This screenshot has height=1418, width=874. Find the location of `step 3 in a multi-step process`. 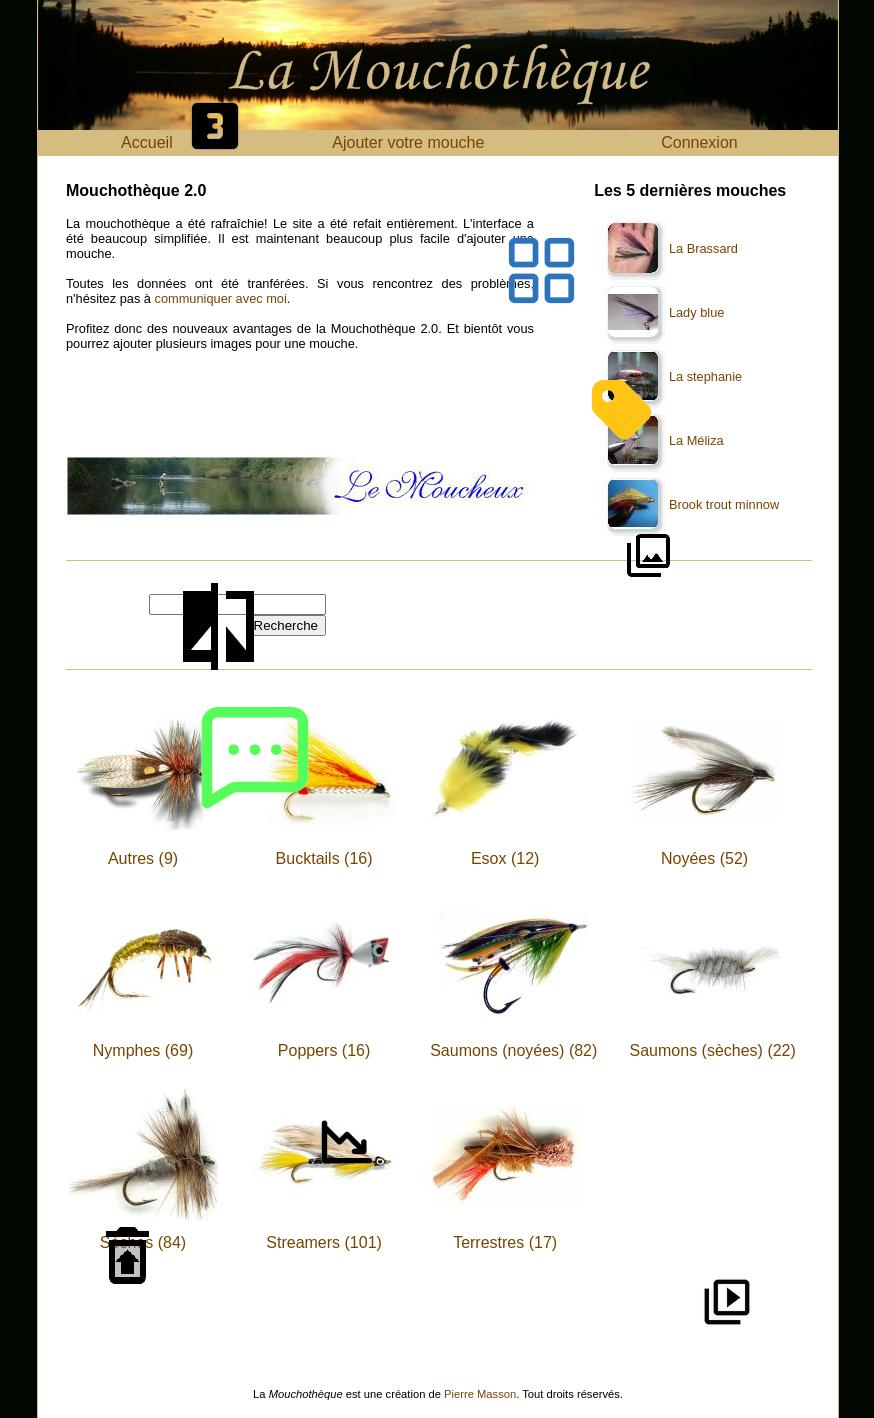

step 3 in a multi-step process is located at coordinates (215, 126).